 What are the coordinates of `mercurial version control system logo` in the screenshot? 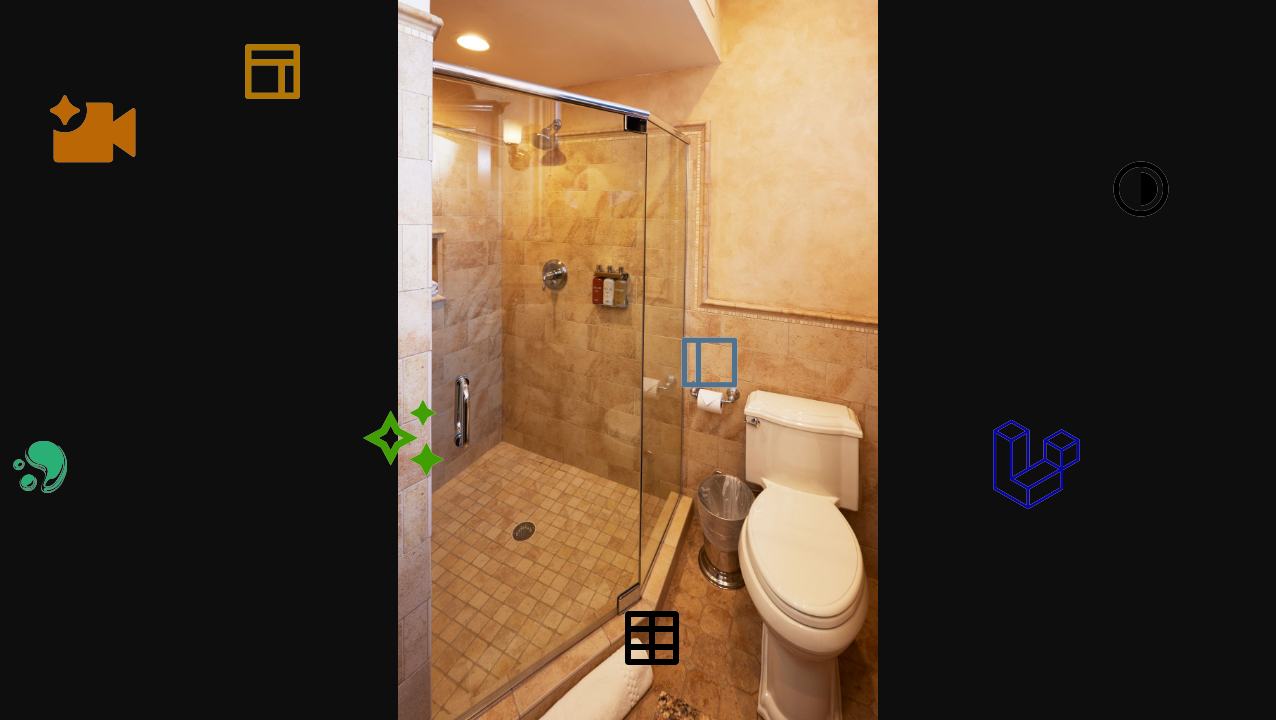 It's located at (40, 467).